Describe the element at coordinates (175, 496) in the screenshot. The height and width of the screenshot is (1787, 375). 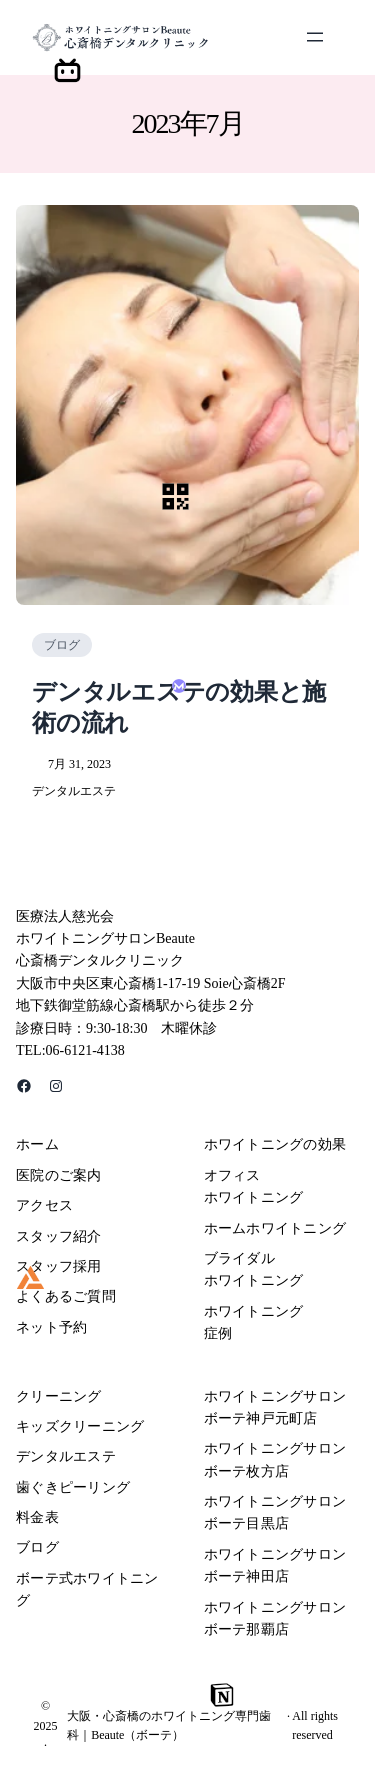
I see `scan or generate a QR code` at that location.